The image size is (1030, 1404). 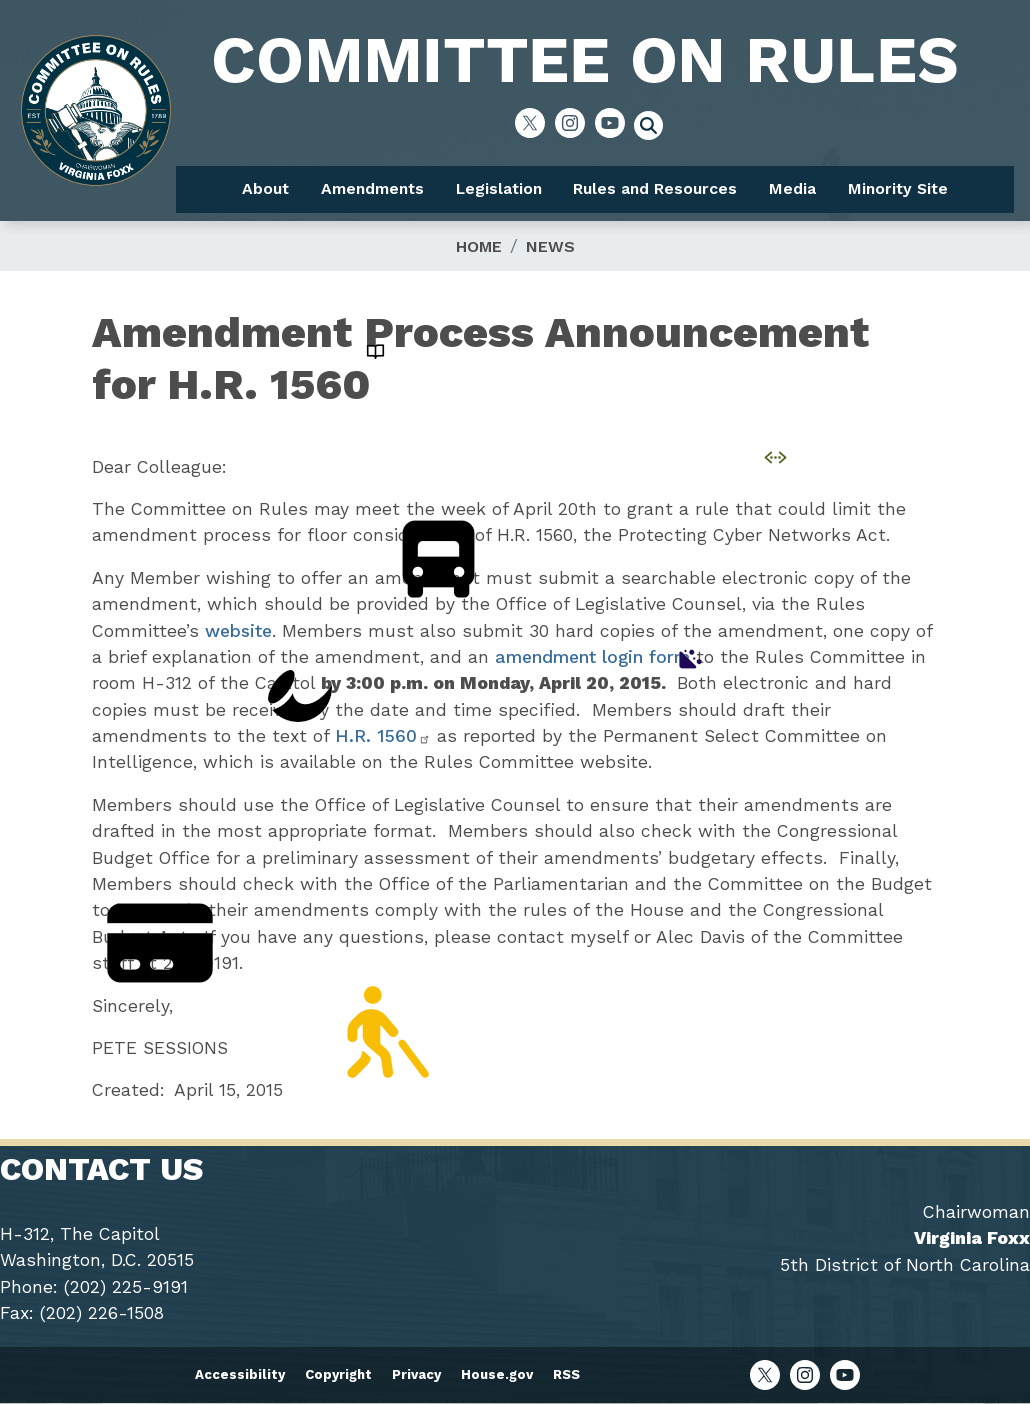 I want to click on code is currently processing or compiling, so click(x=775, y=457).